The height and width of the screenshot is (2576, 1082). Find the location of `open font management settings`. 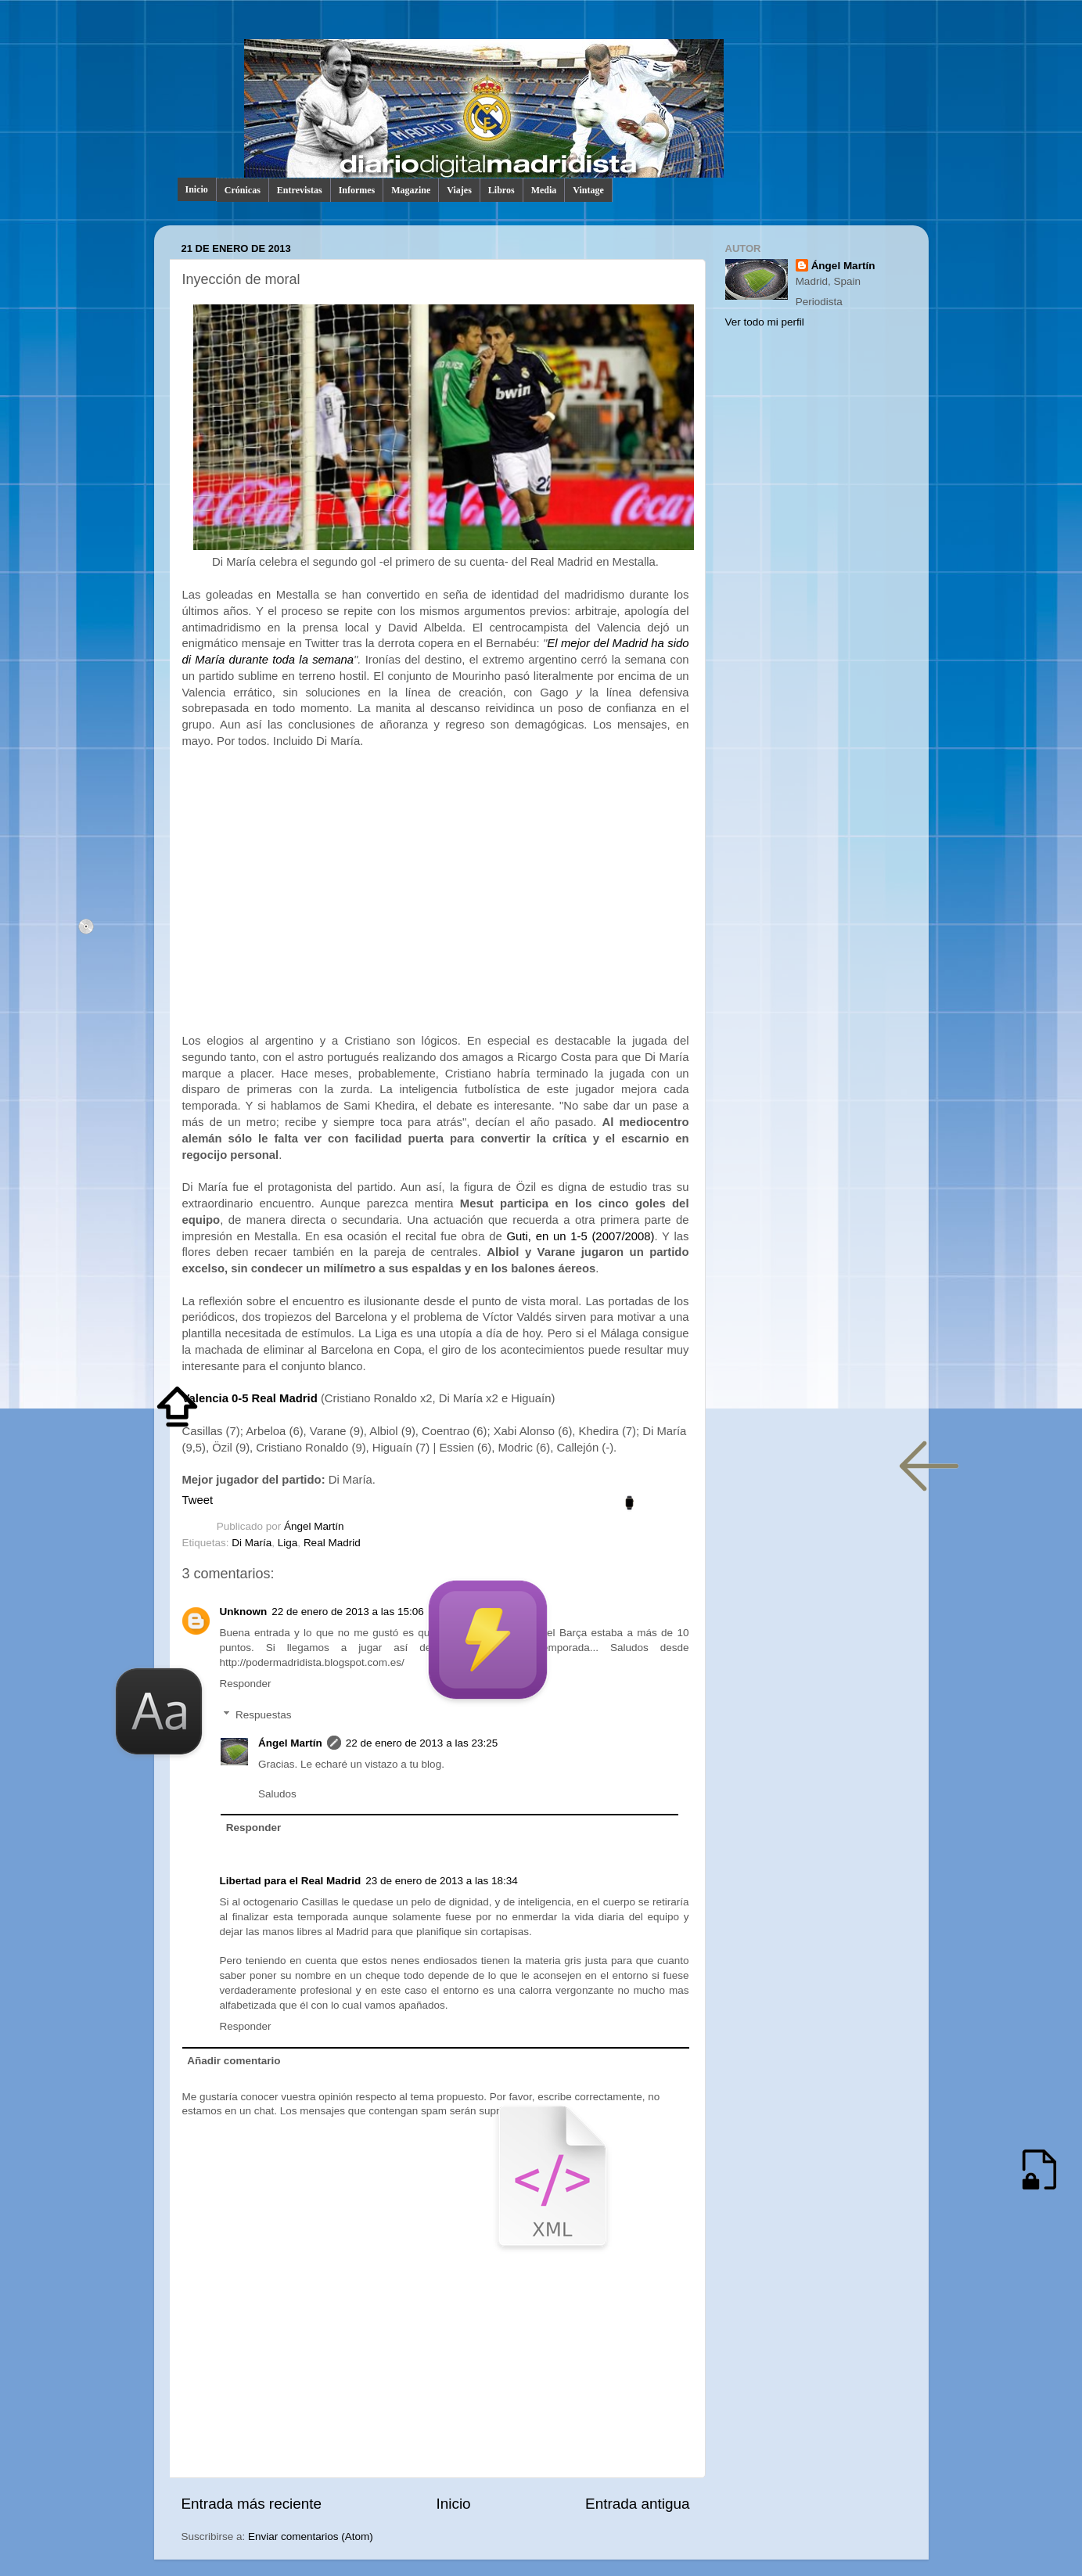

open font management settings is located at coordinates (159, 1711).